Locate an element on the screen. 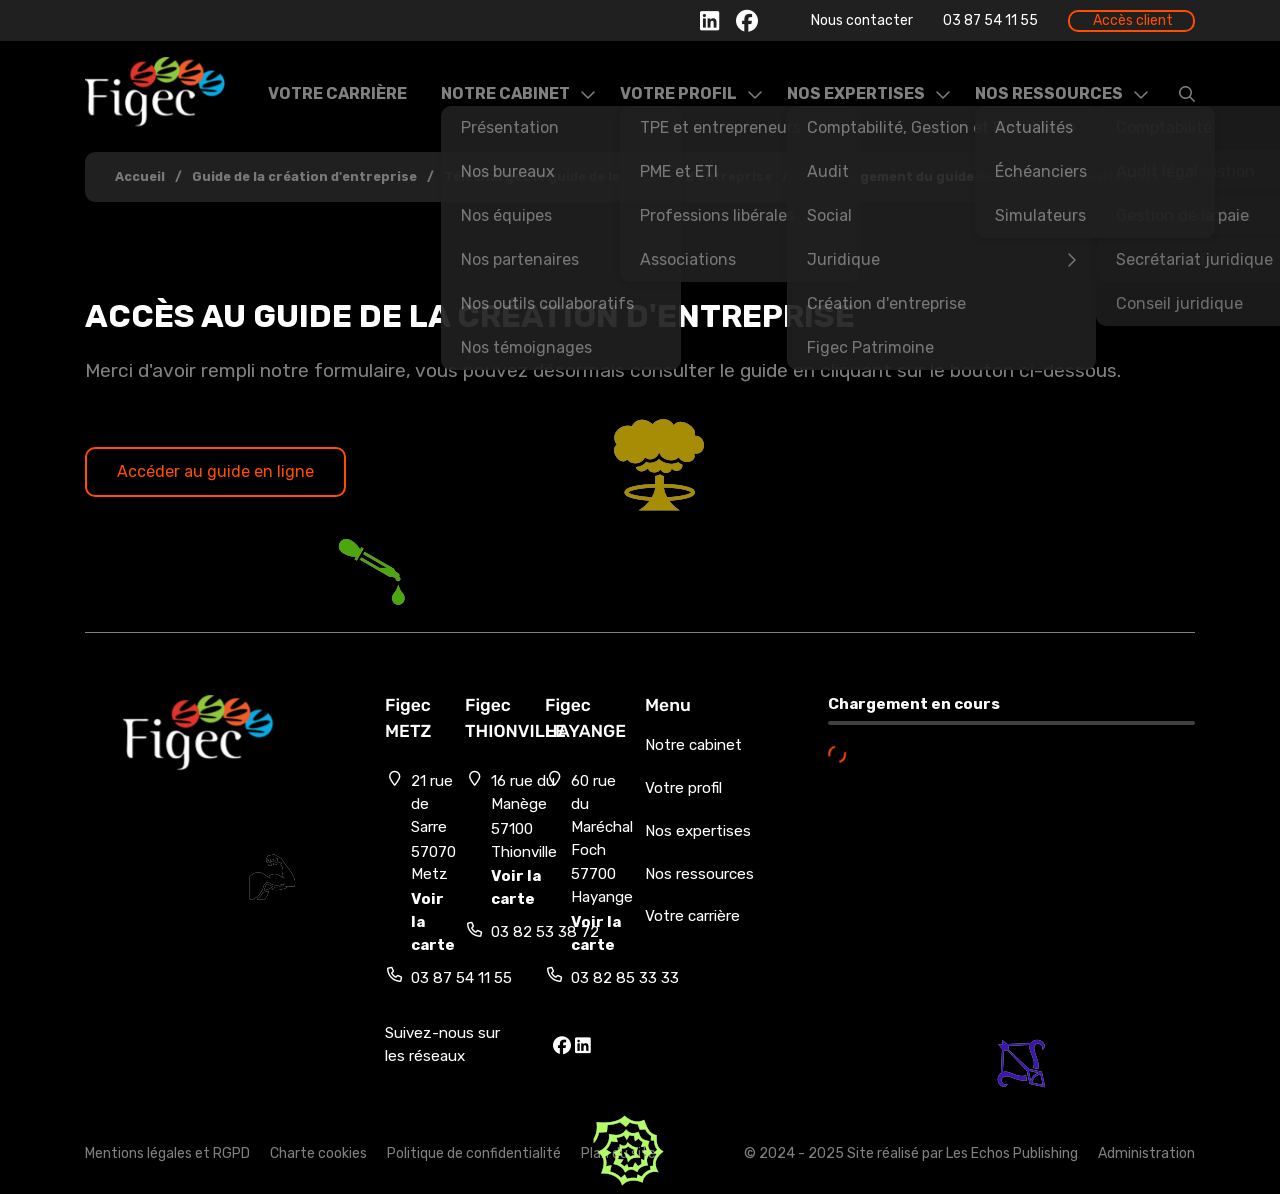 This screenshot has width=1280, height=1194. represents a trap or hazard in gameplay is located at coordinates (628, 1150).